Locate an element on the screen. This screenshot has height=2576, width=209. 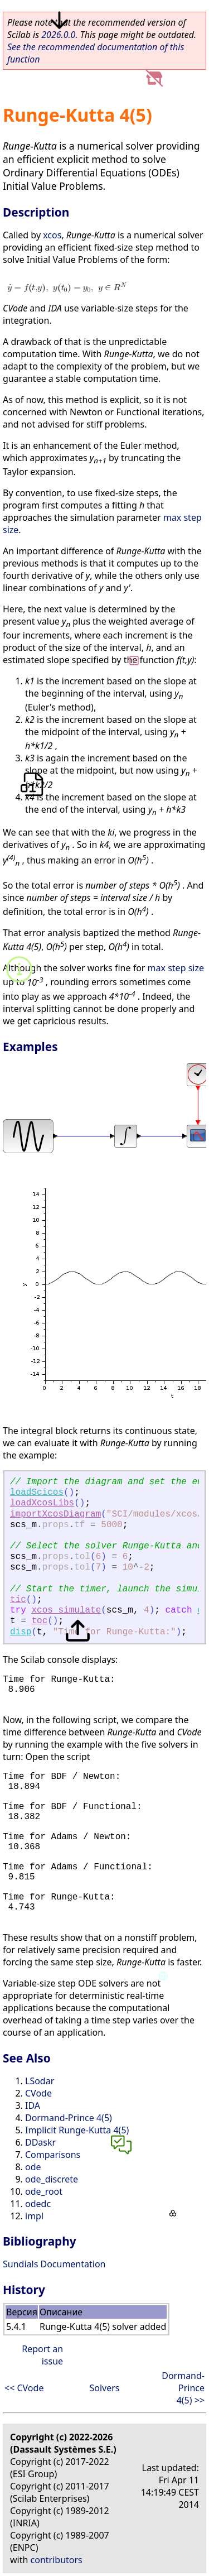
upload a file or document is located at coordinates (77, 1631).